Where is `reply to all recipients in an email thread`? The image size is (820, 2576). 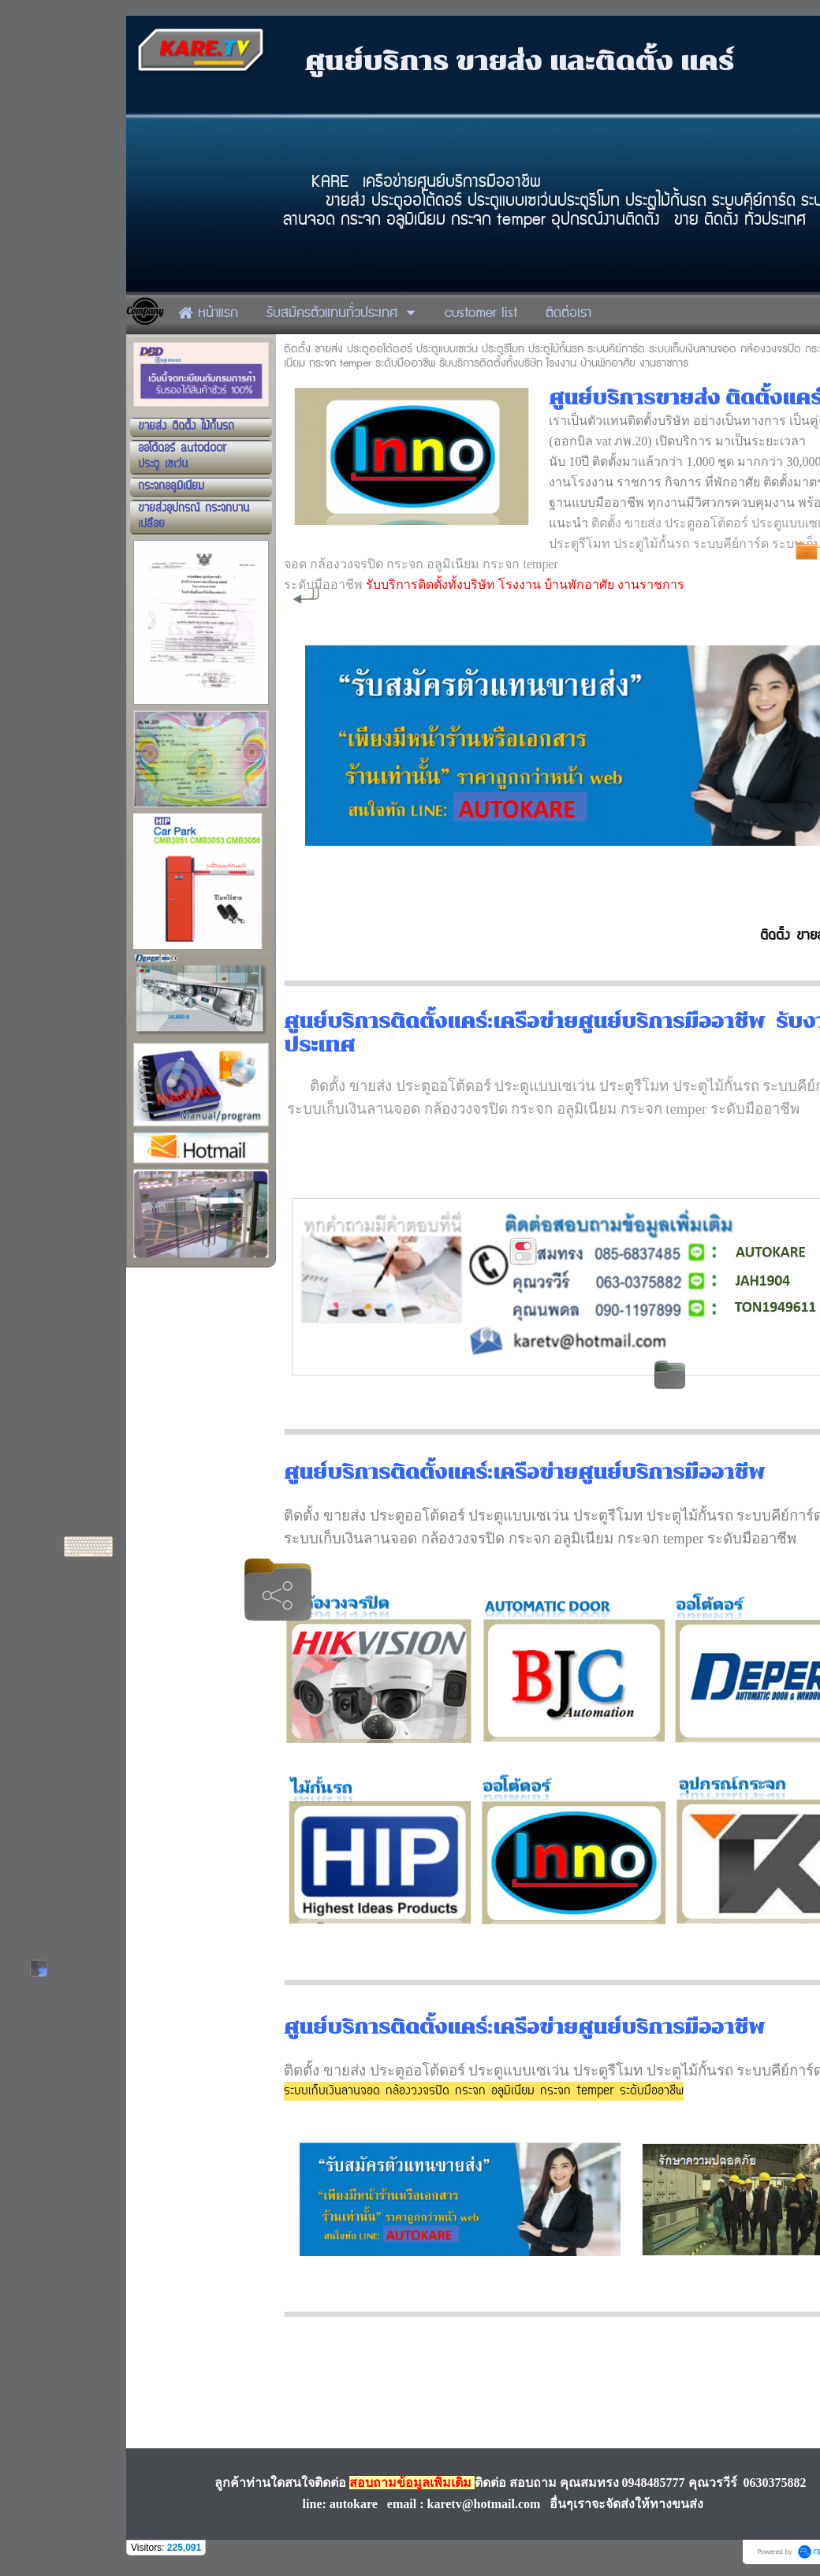
reply to all recipients in an email thread is located at coordinates (305, 595).